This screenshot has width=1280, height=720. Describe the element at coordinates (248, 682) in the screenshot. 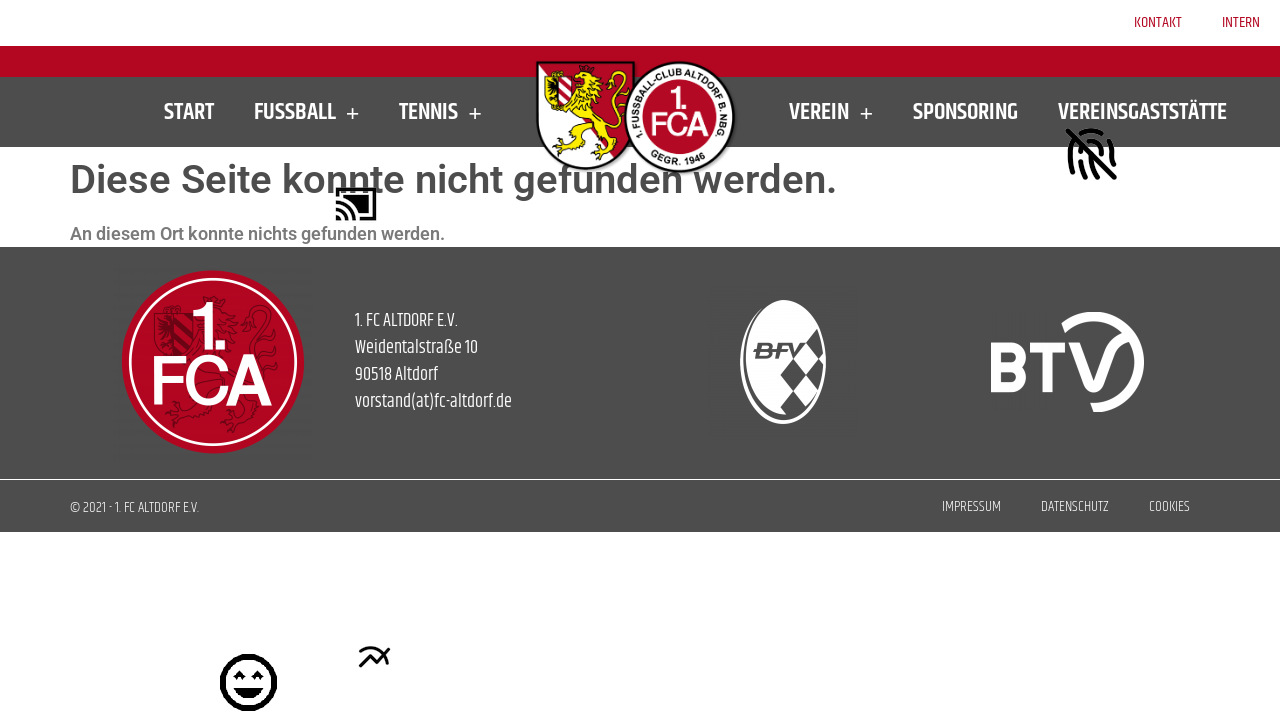

I see `rate your experience as very satisfied` at that location.